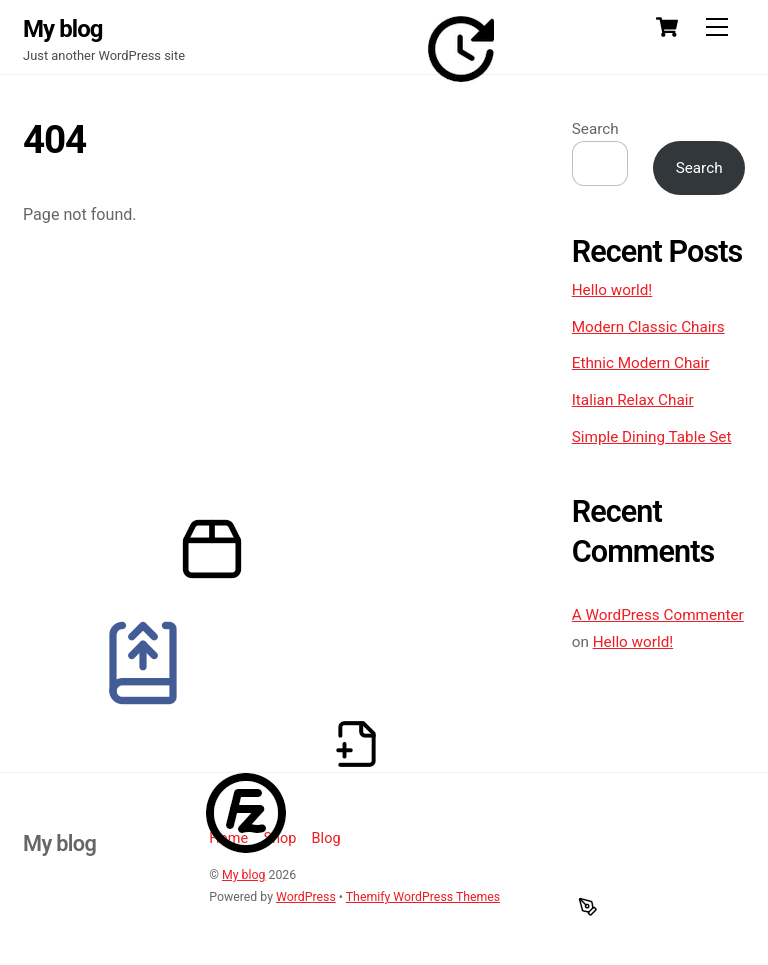  Describe the element at coordinates (246, 813) in the screenshot. I see `open filezilla ftp client` at that location.